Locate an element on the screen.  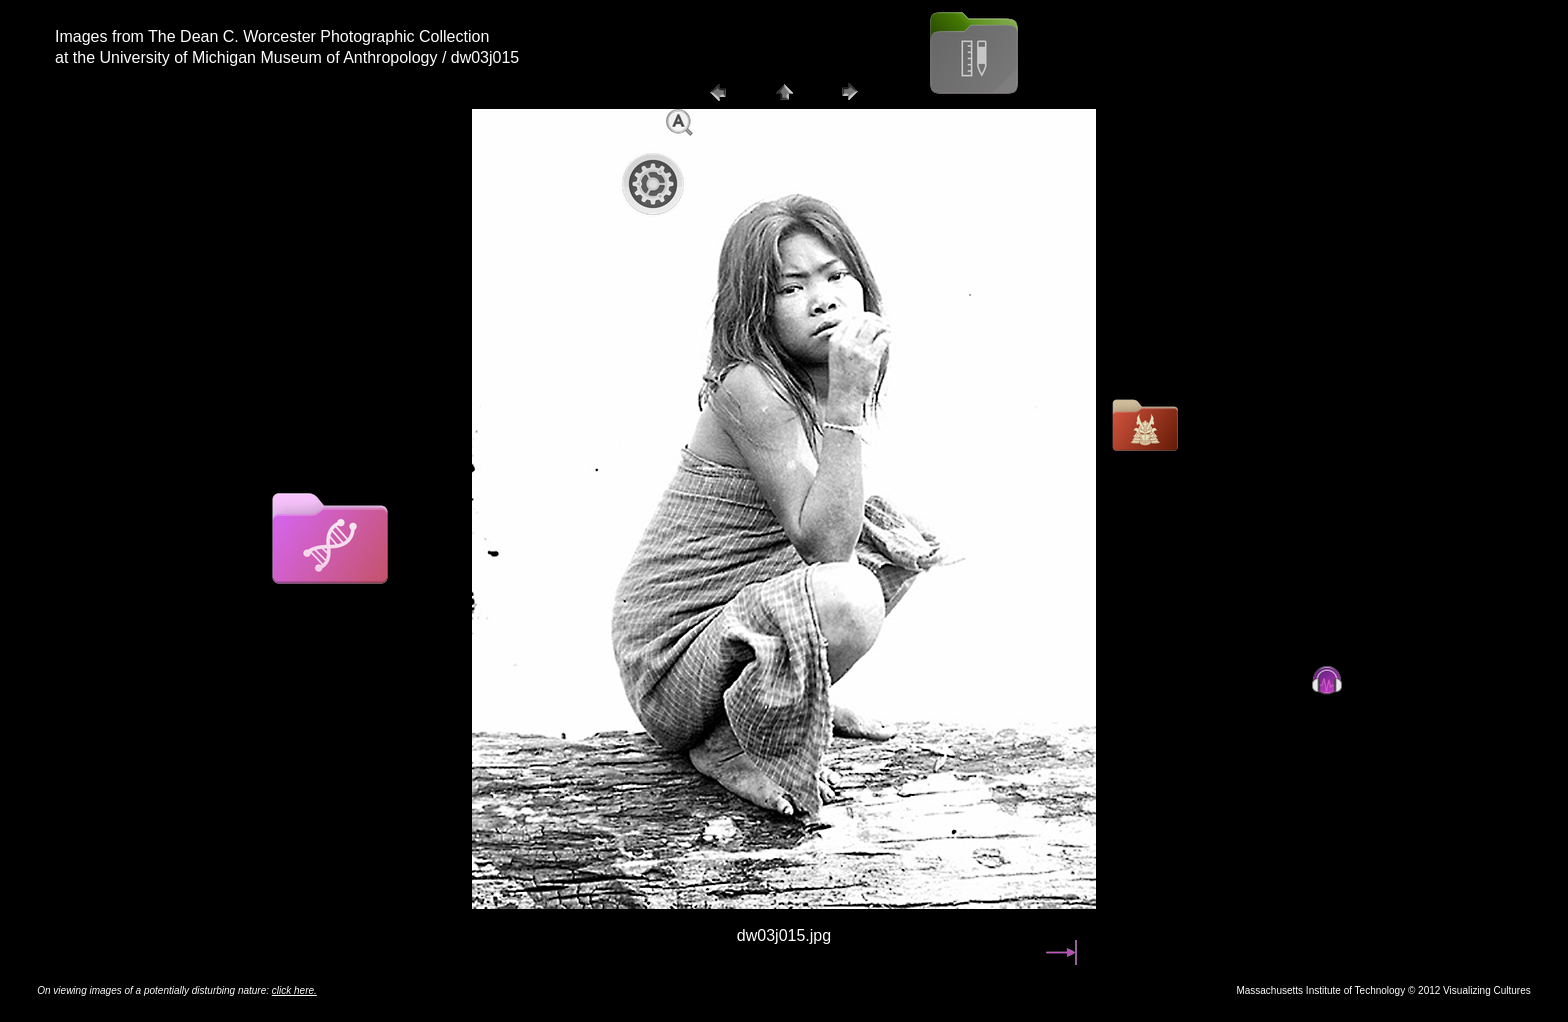
open system settings is located at coordinates (653, 184).